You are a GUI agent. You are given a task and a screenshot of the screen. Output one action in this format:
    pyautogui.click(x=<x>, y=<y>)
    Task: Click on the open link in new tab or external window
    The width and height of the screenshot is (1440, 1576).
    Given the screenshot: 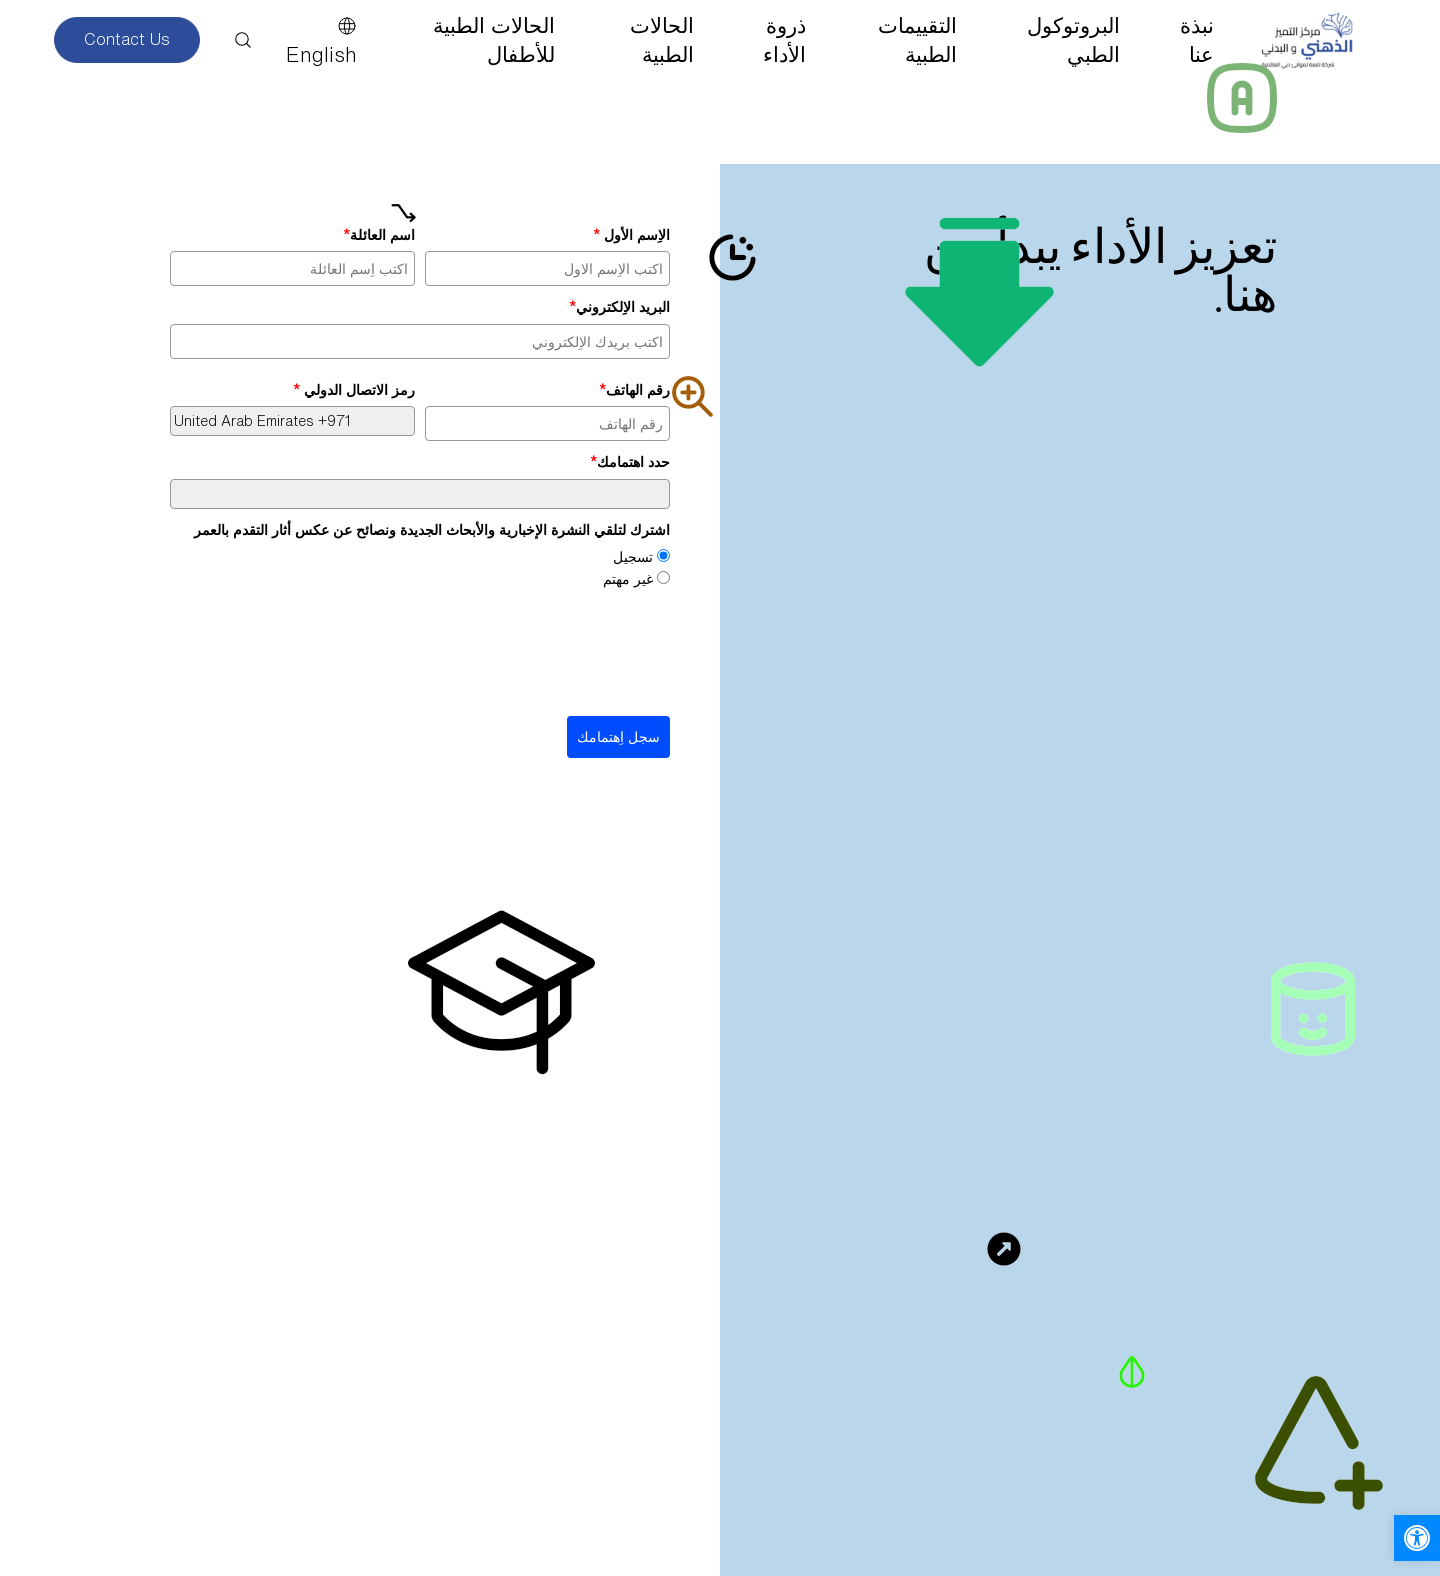 What is the action you would take?
    pyautogui.click(x=1004, y=1249)
    